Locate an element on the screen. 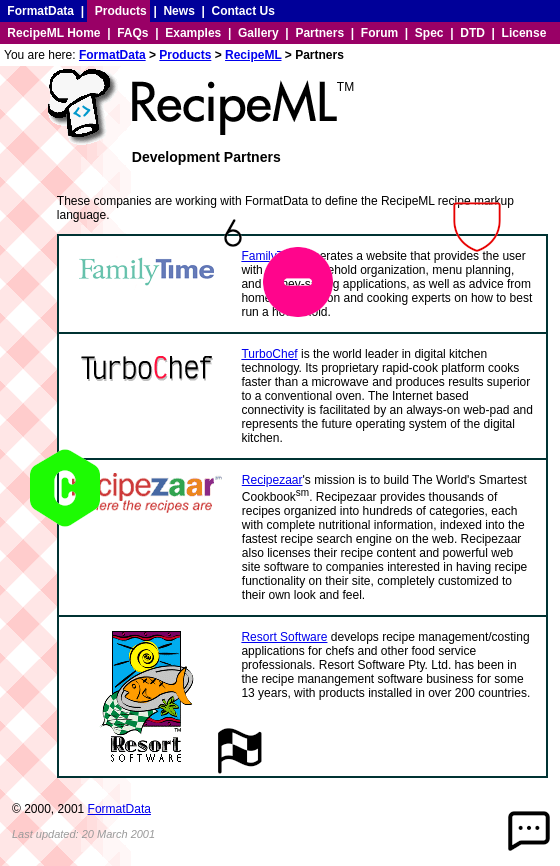  access security or privacy settings is located at coordinates (477, 224).